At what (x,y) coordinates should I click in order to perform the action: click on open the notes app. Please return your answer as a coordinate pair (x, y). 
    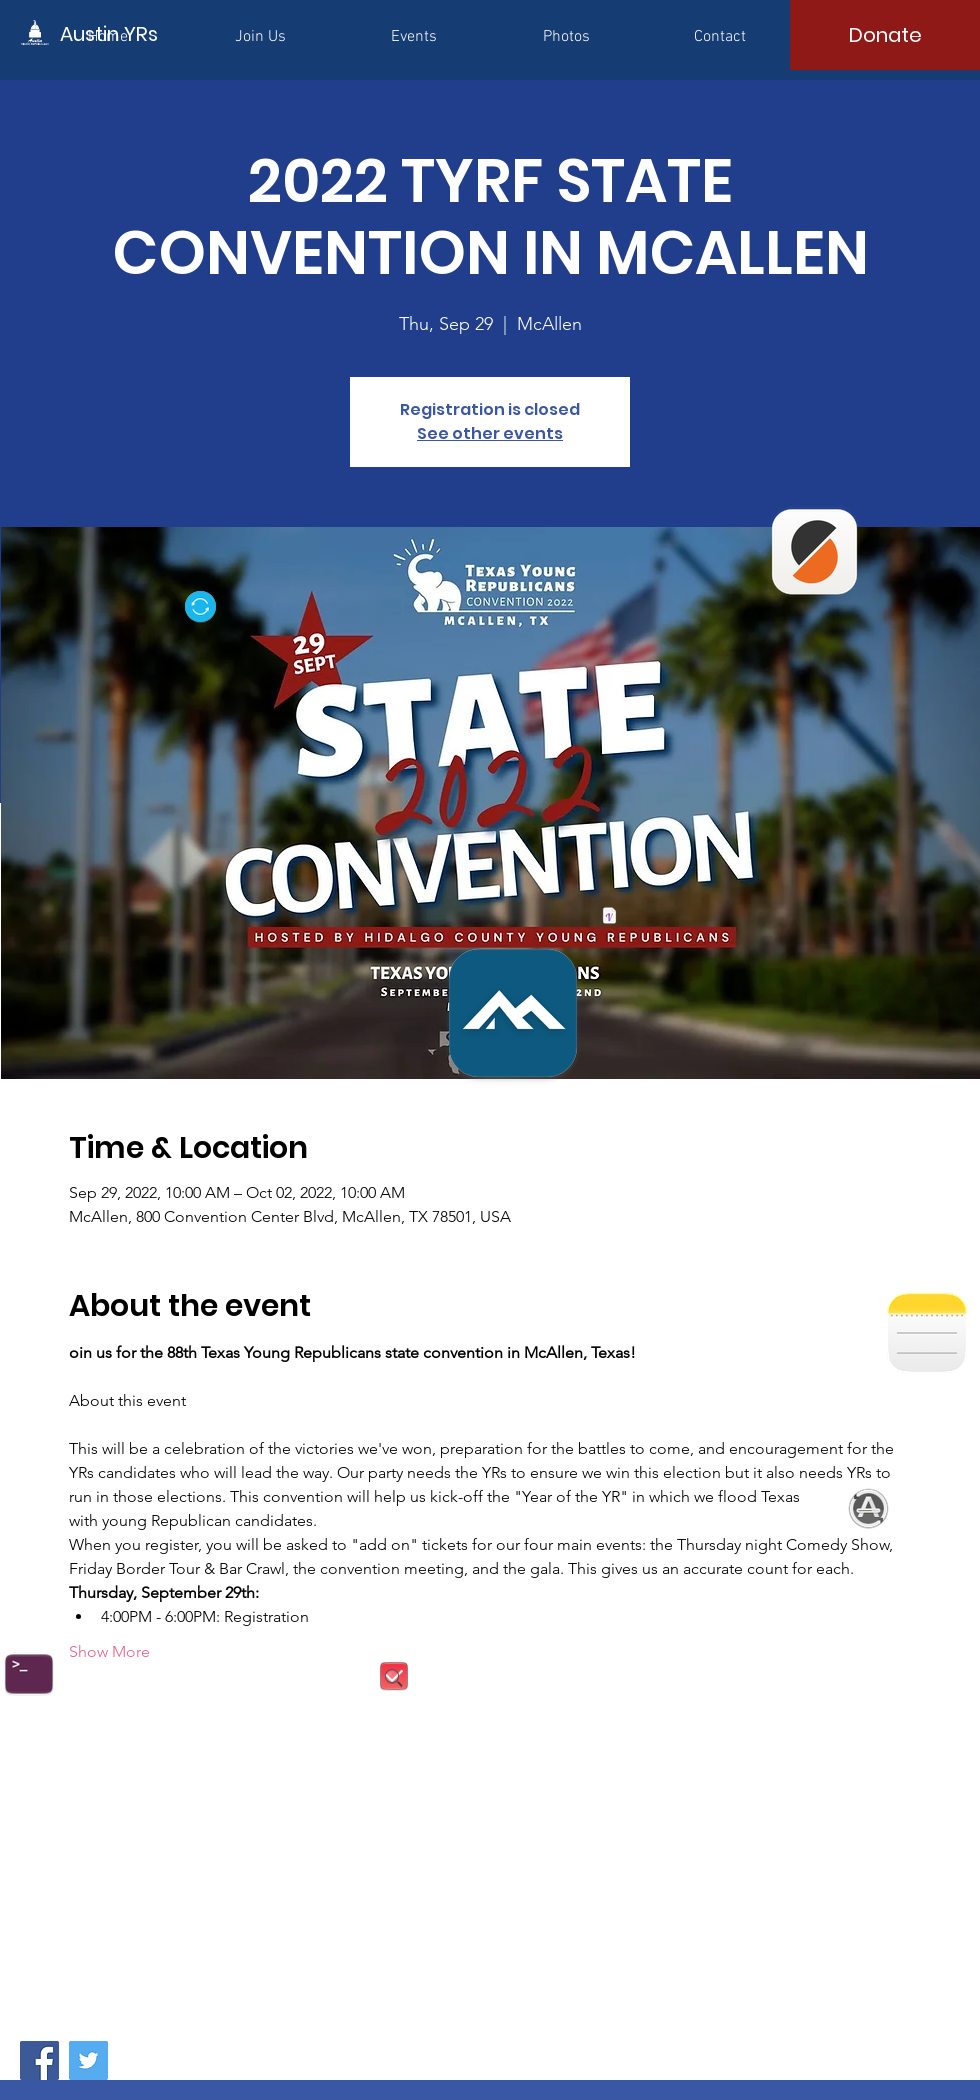
    Looking at the image, I should click on (927, 1333).